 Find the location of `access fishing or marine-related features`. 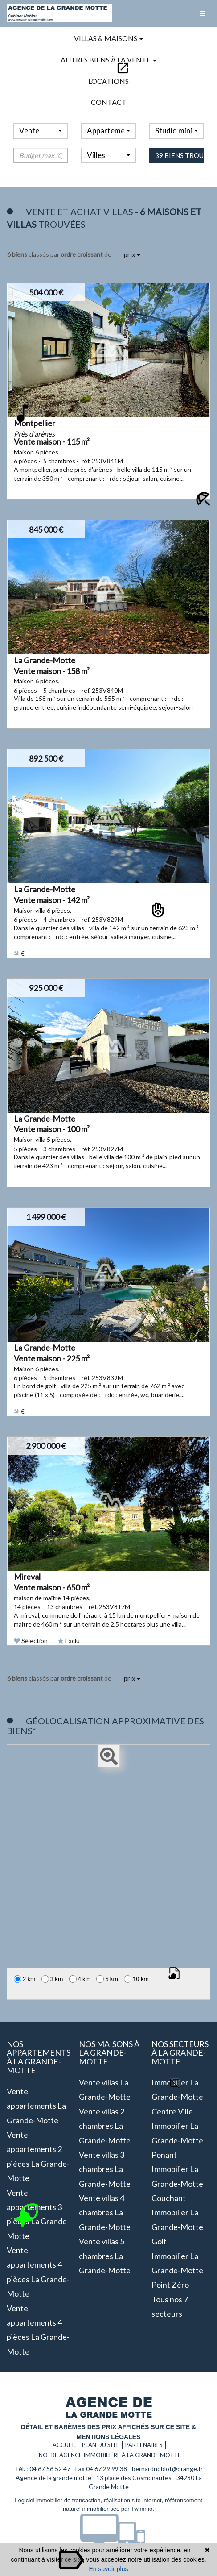

access fishing or marine-related features is located at coordinates (27, 2214).